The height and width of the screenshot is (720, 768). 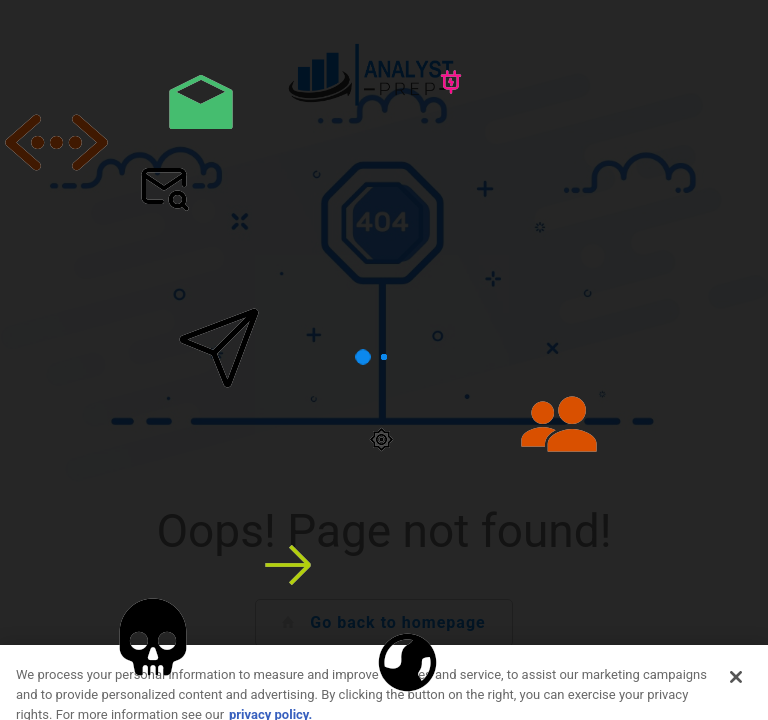 What do you see at coordinates (559, 424) in the screenshot?
I see `view contacts or people list` at bounding box center [559, 424].